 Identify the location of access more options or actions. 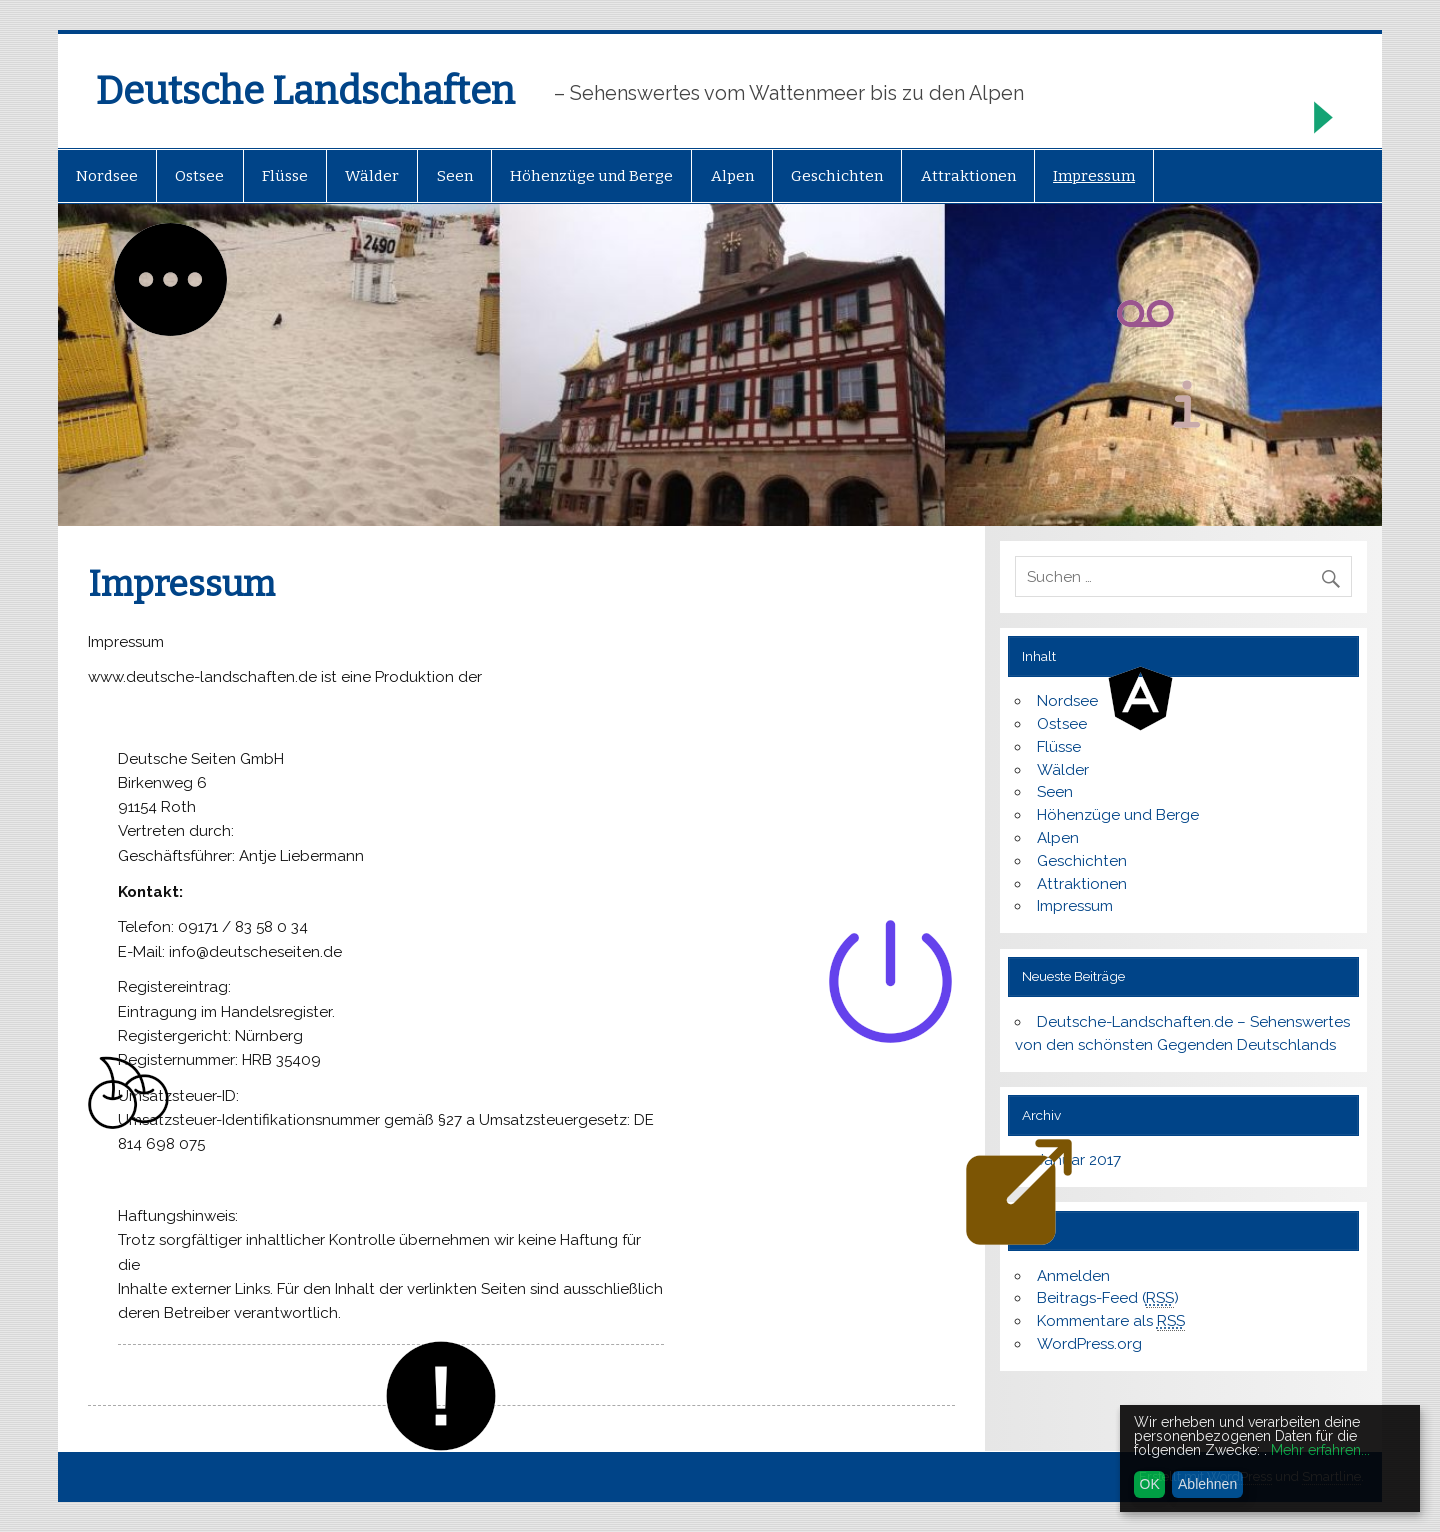
(170, 279).